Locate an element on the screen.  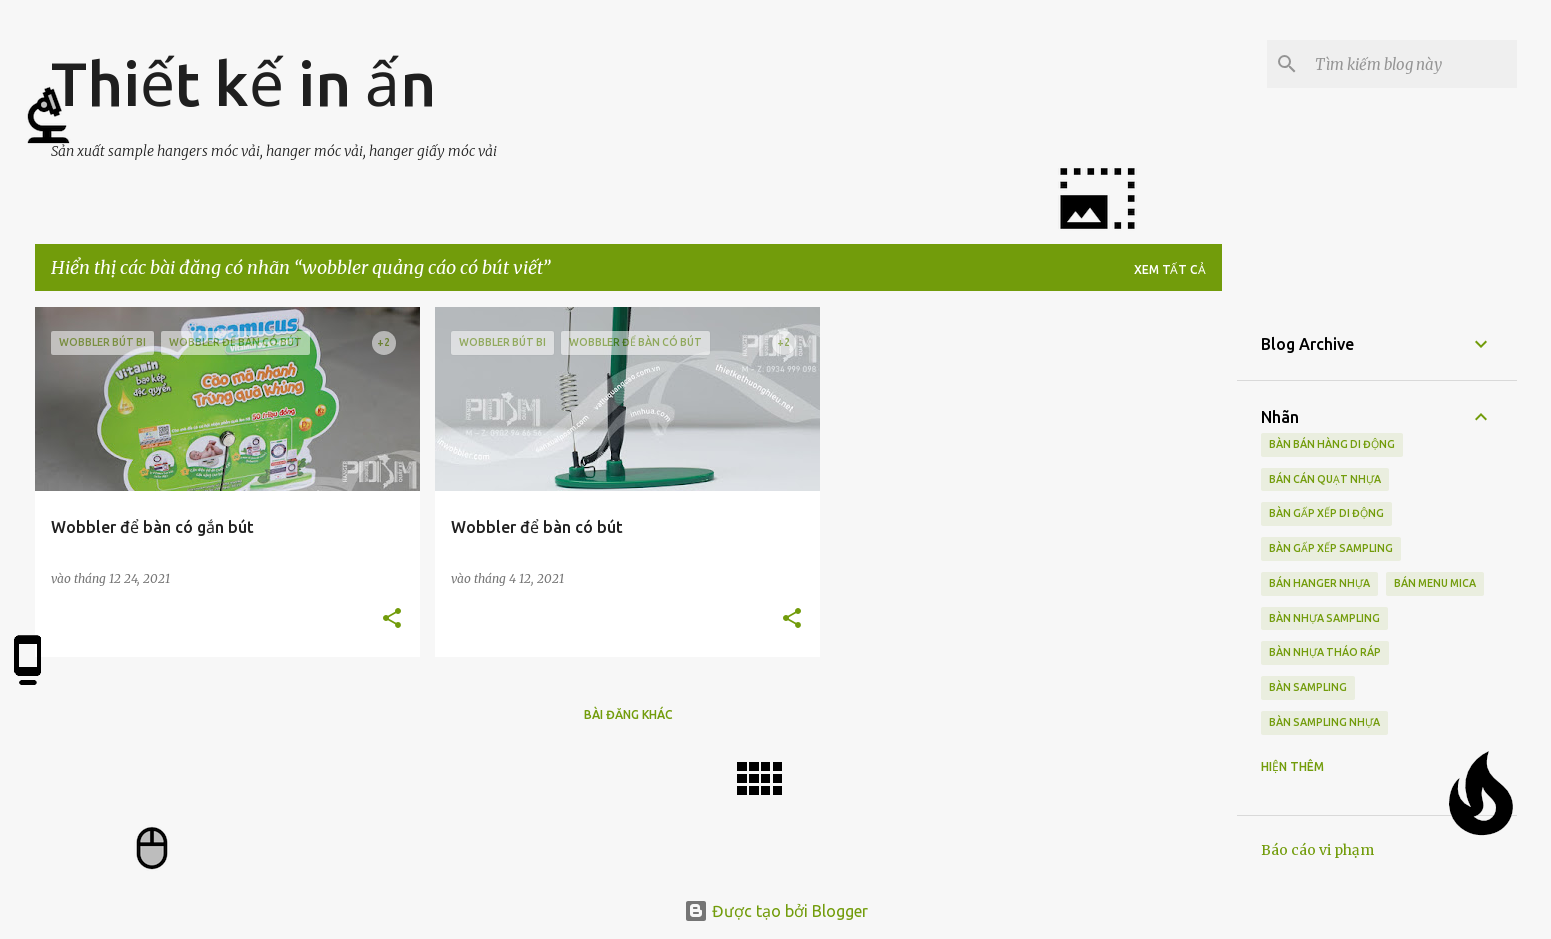
switch to comfortable grid view is located at coordinates (758, 778).